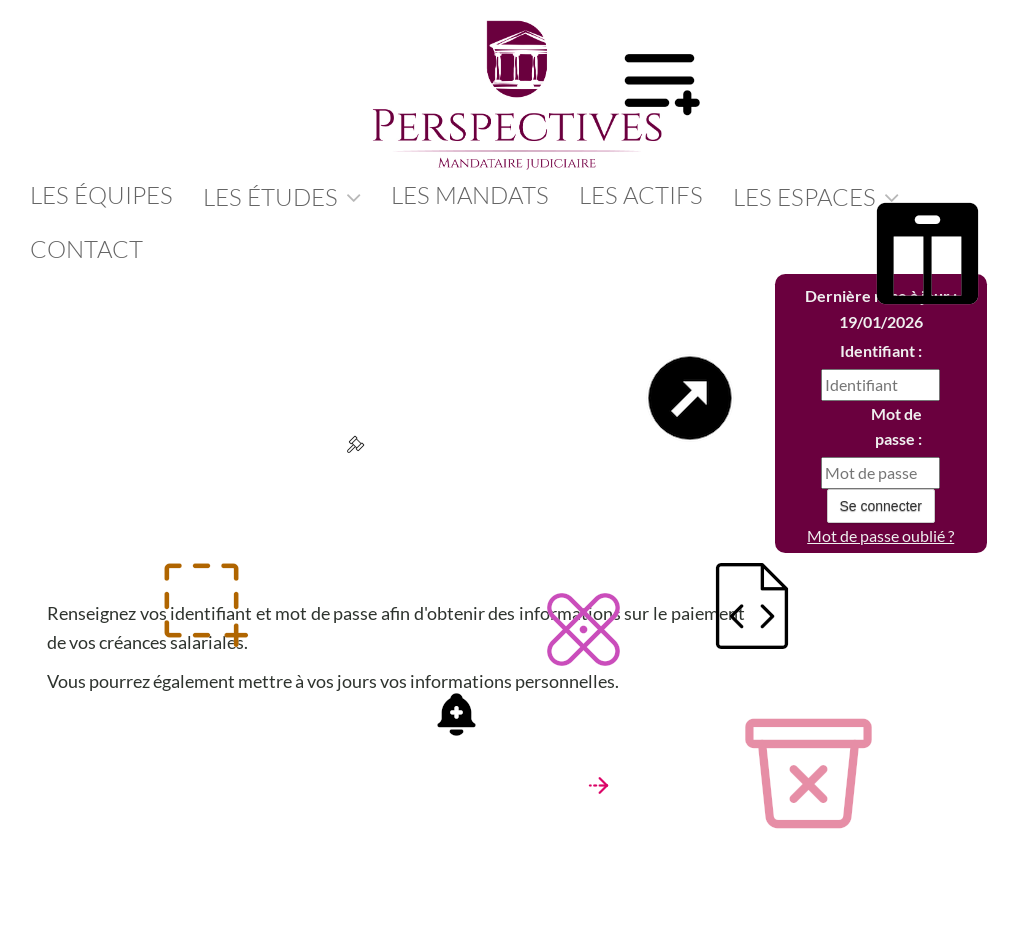 Image resolution: width=1034 pixels, height=933 pixels. What do you see at coordinates (456, 714) in the screenshot?
I see `add a new notification or alert` at bounding box center [456, 714].